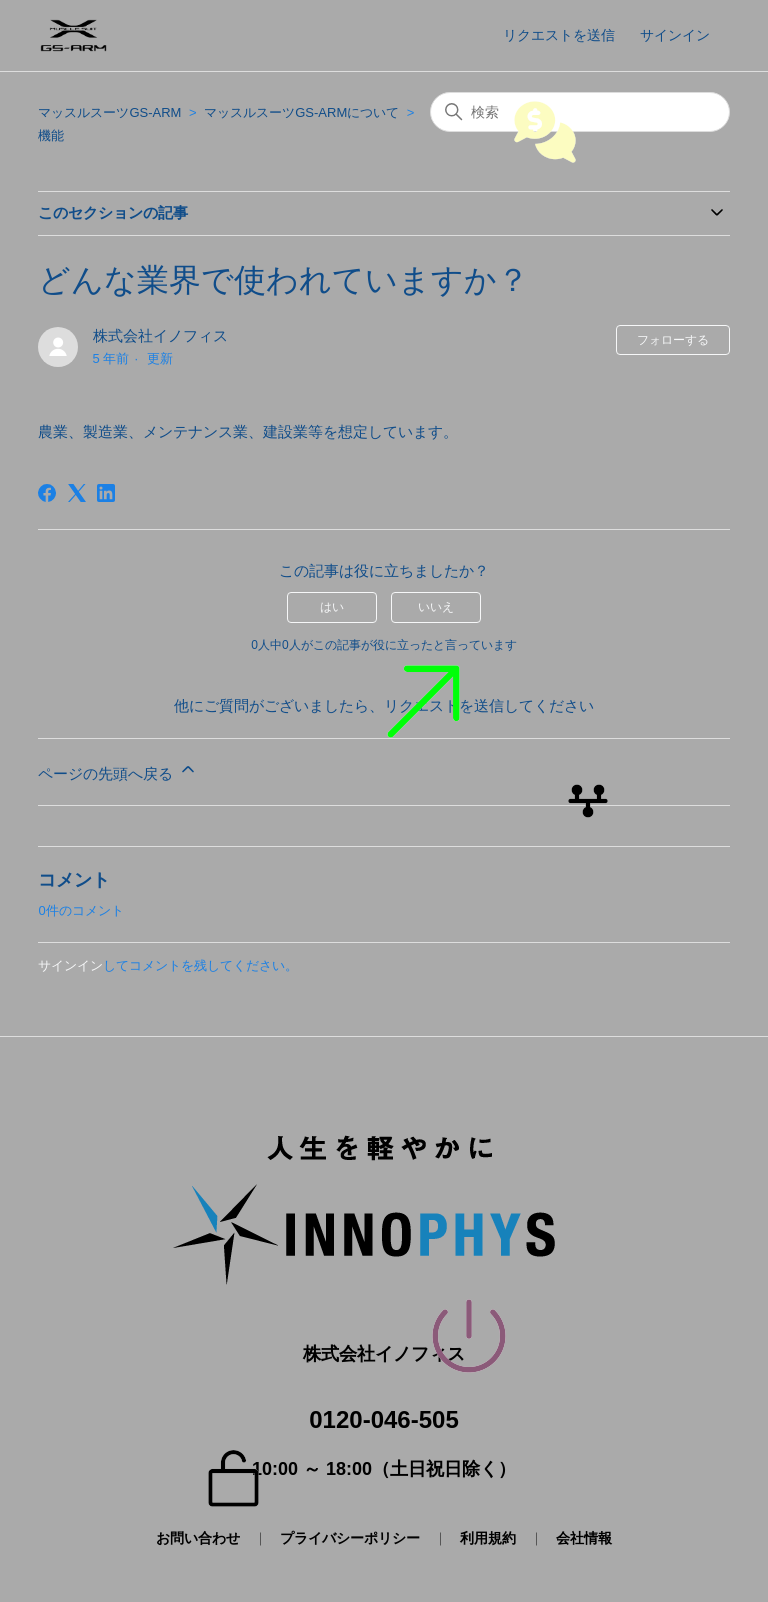  Describe the element at coordinates (233, 1481) in the screenshot. I see `unlock or access secured content` at that location.